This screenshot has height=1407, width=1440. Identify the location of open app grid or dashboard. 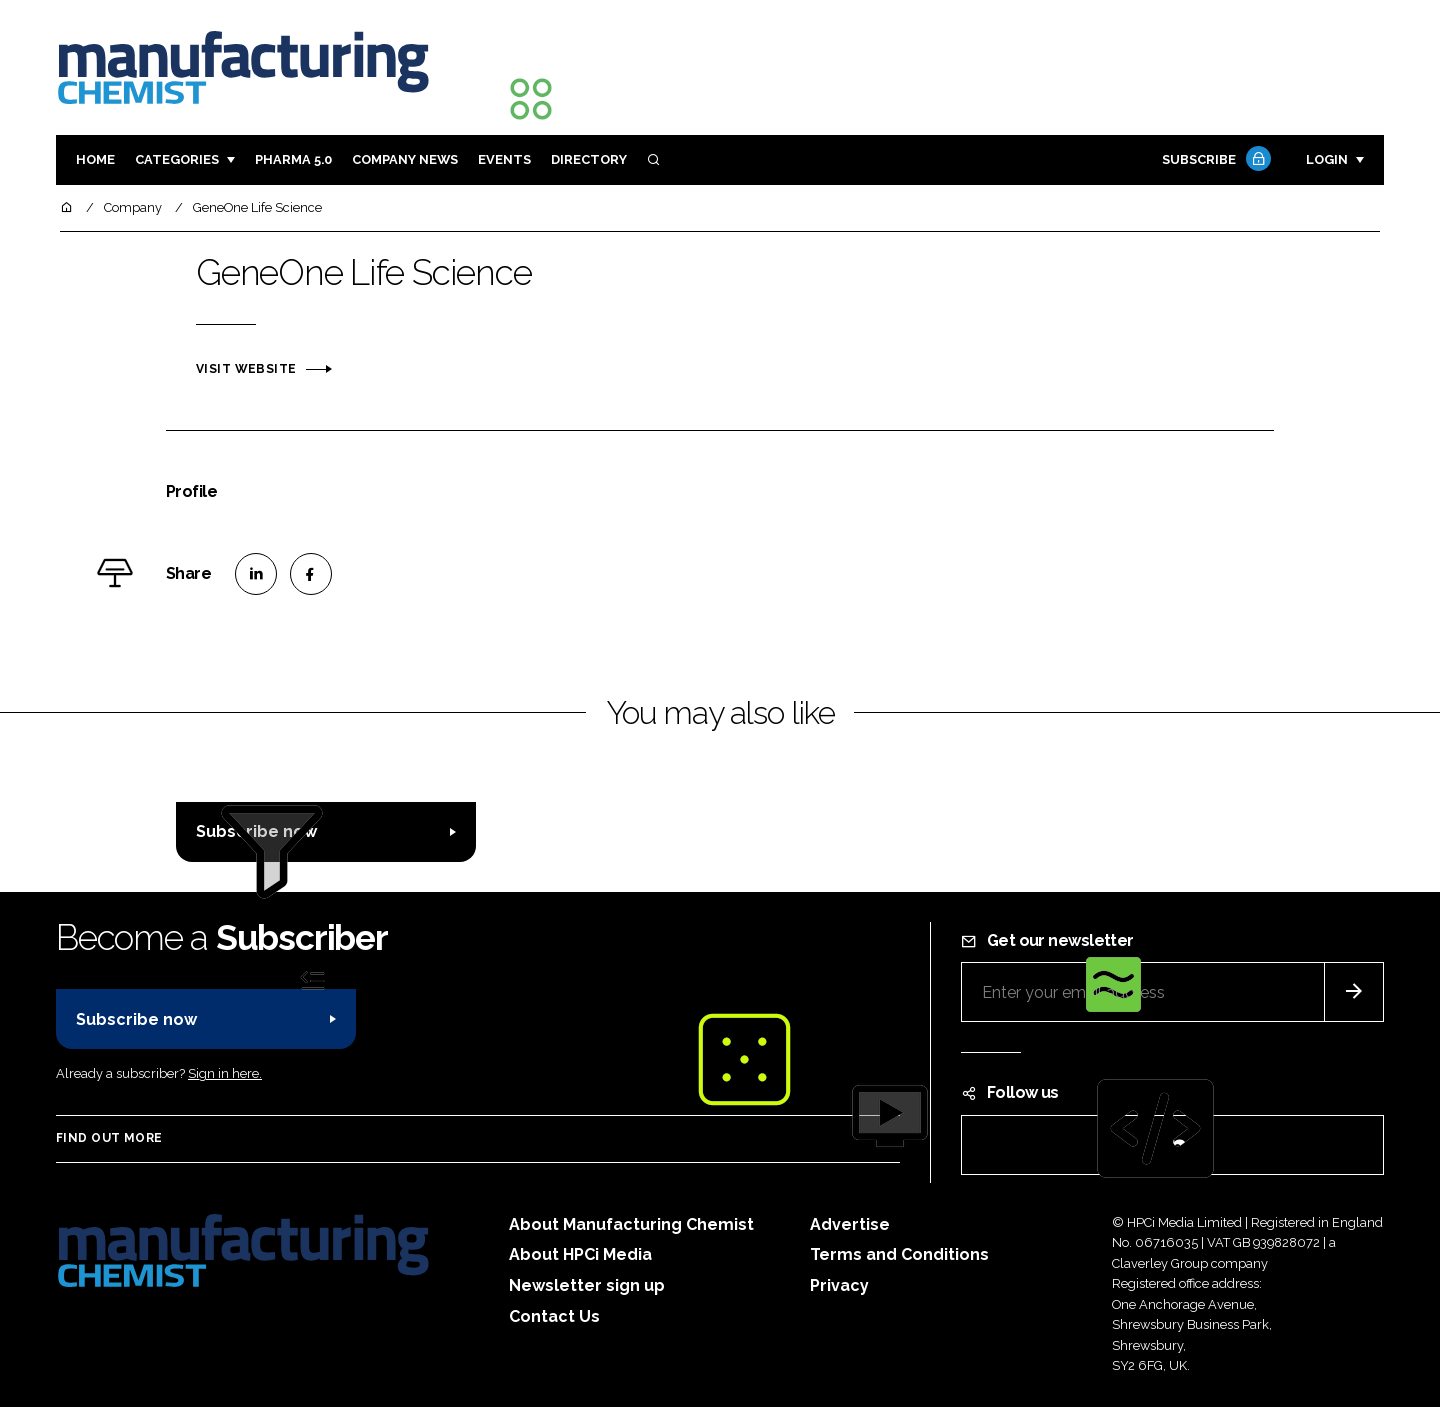
(531, 99).